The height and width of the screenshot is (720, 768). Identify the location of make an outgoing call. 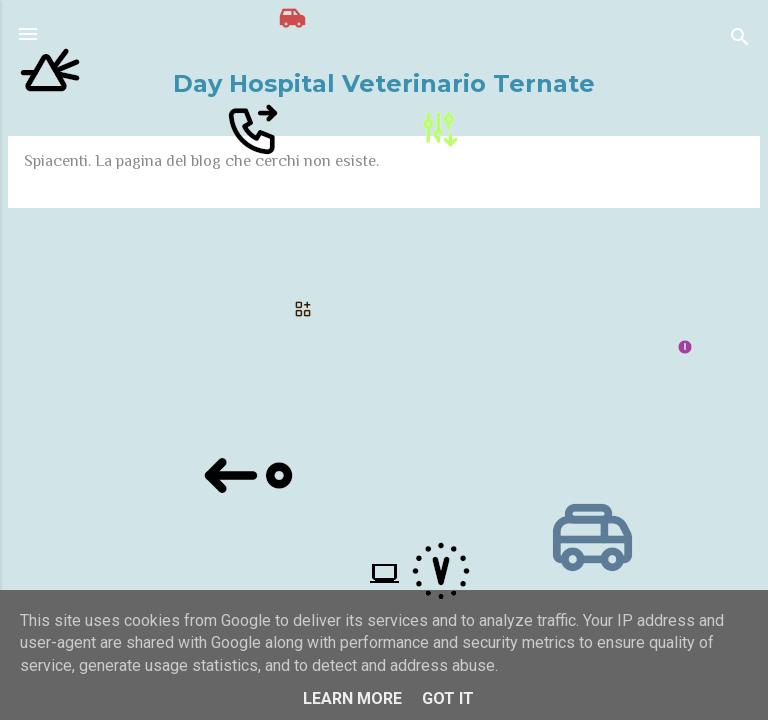
(253, 130).